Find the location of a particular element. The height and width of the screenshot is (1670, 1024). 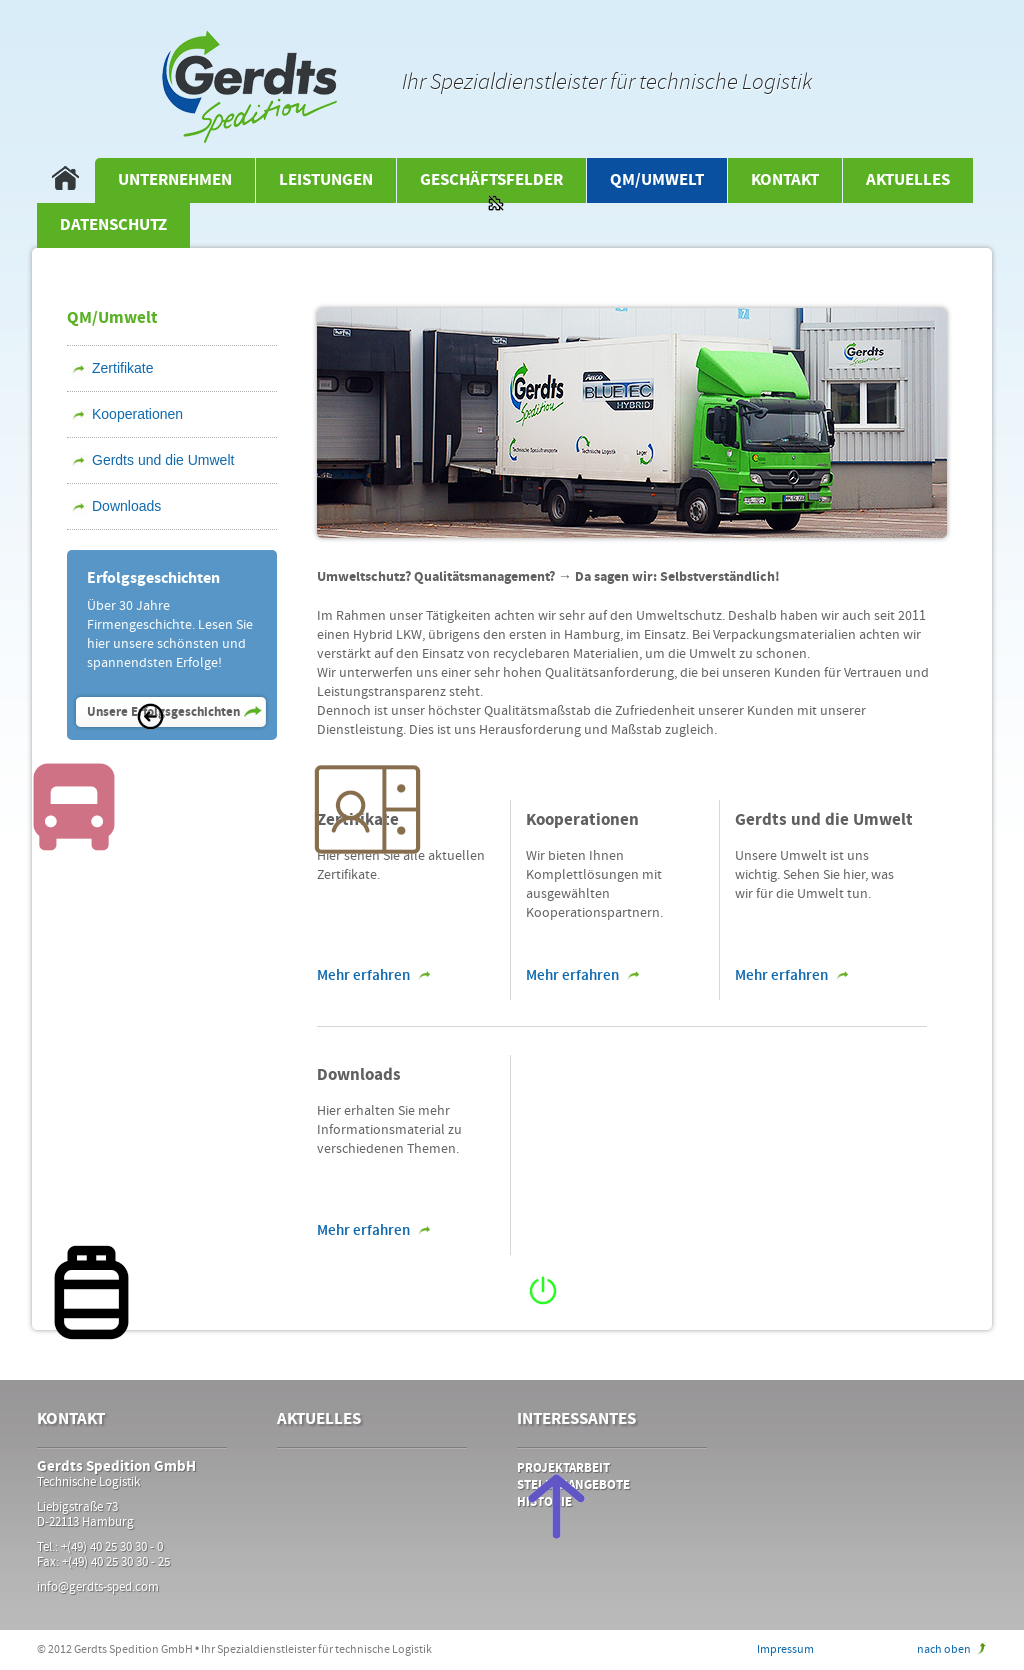

disable or remove an extension or plugin is located at coordinates (496, 203).